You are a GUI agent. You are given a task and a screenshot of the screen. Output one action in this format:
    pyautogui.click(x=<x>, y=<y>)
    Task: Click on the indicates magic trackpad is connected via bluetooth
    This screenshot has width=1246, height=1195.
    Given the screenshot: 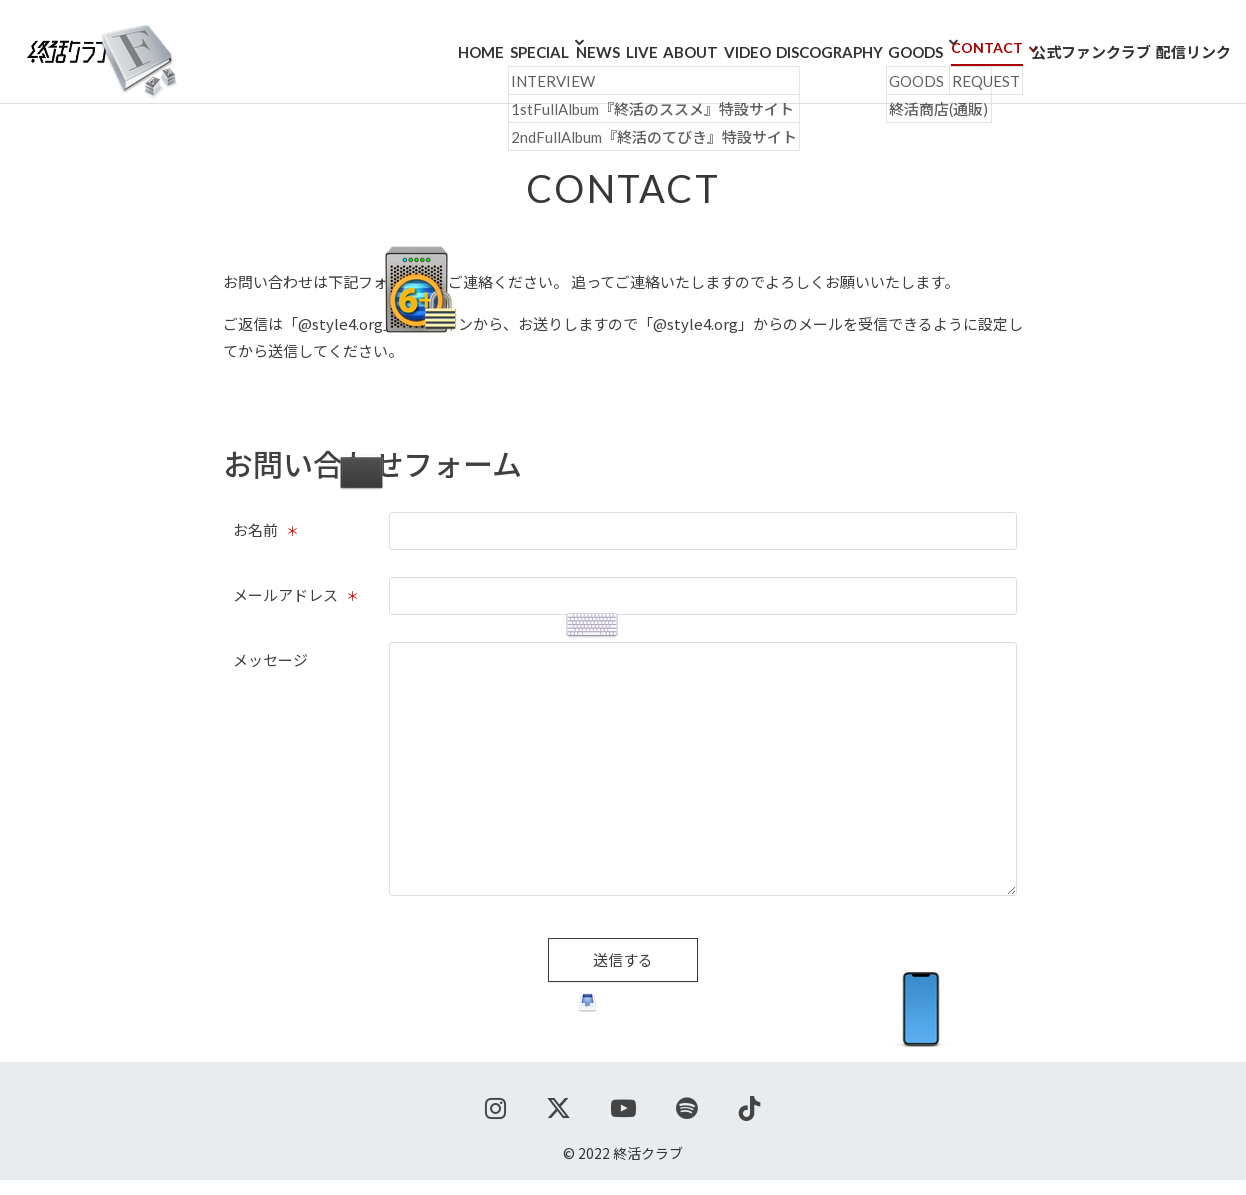 What is the action you would take?
    pyautogui.click(x=361, y=472)
    